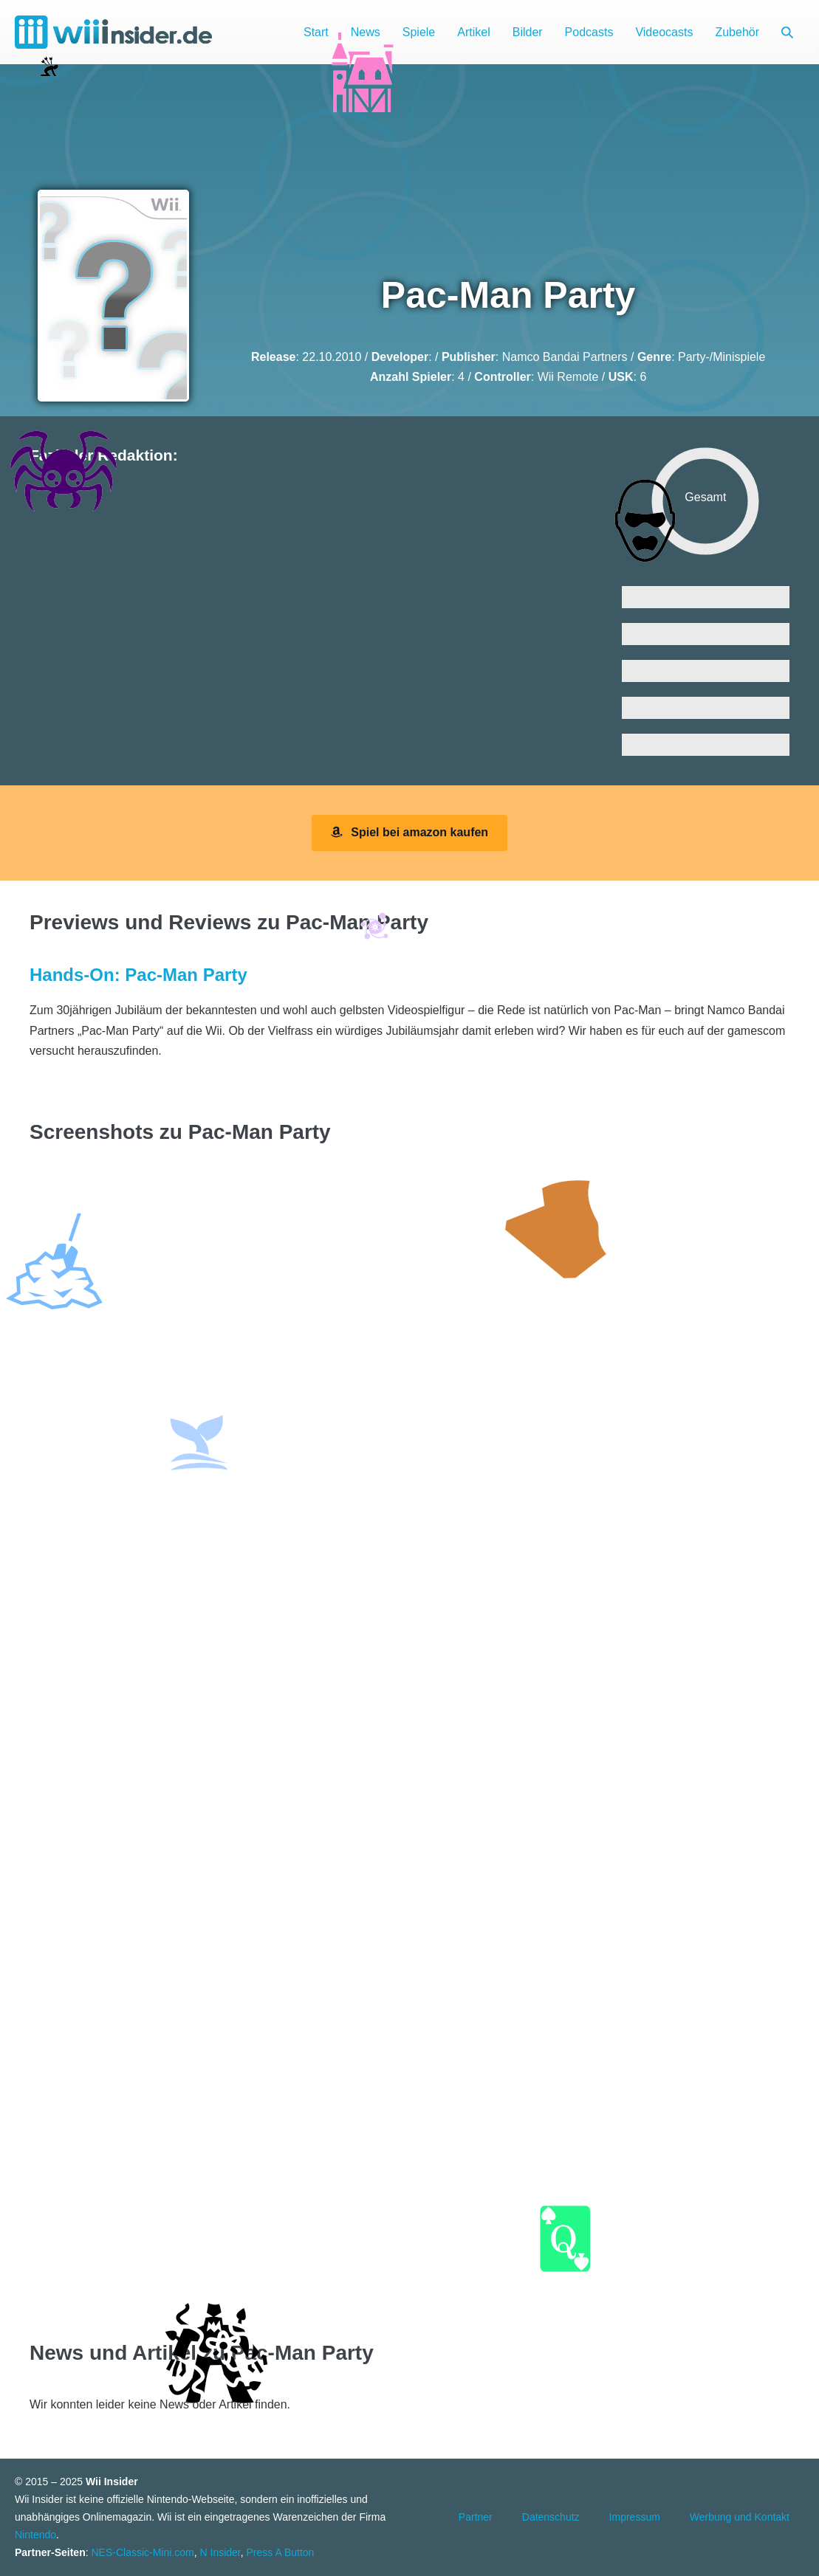 The height and width of the screenshot is (2576, 819). What do you see at coordinates (216, 2353) in the screenshot?
I see `select shambling mound creature or enemy type` at bounding box center [216, 2353].